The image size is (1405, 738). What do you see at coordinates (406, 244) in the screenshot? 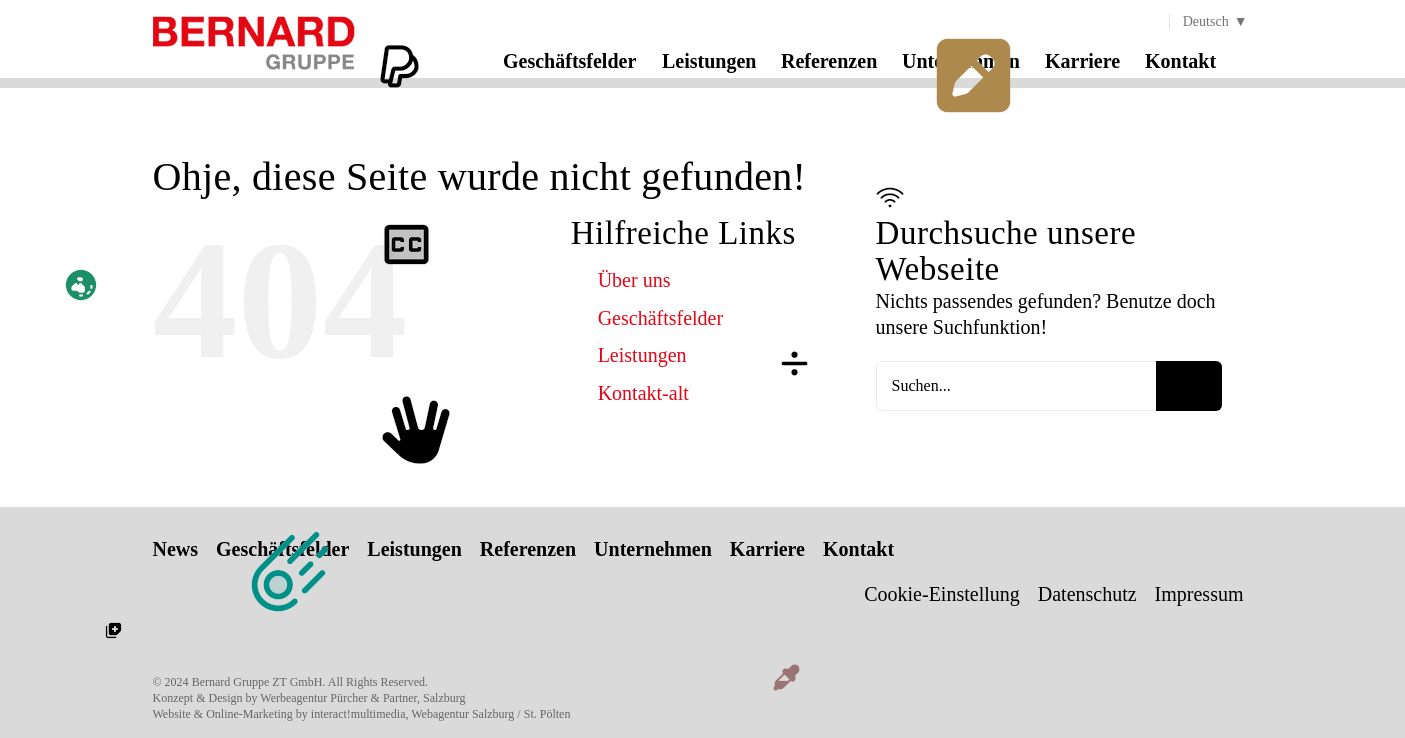
I see `enable closed captions for video content` at bounding box center [406, 244].